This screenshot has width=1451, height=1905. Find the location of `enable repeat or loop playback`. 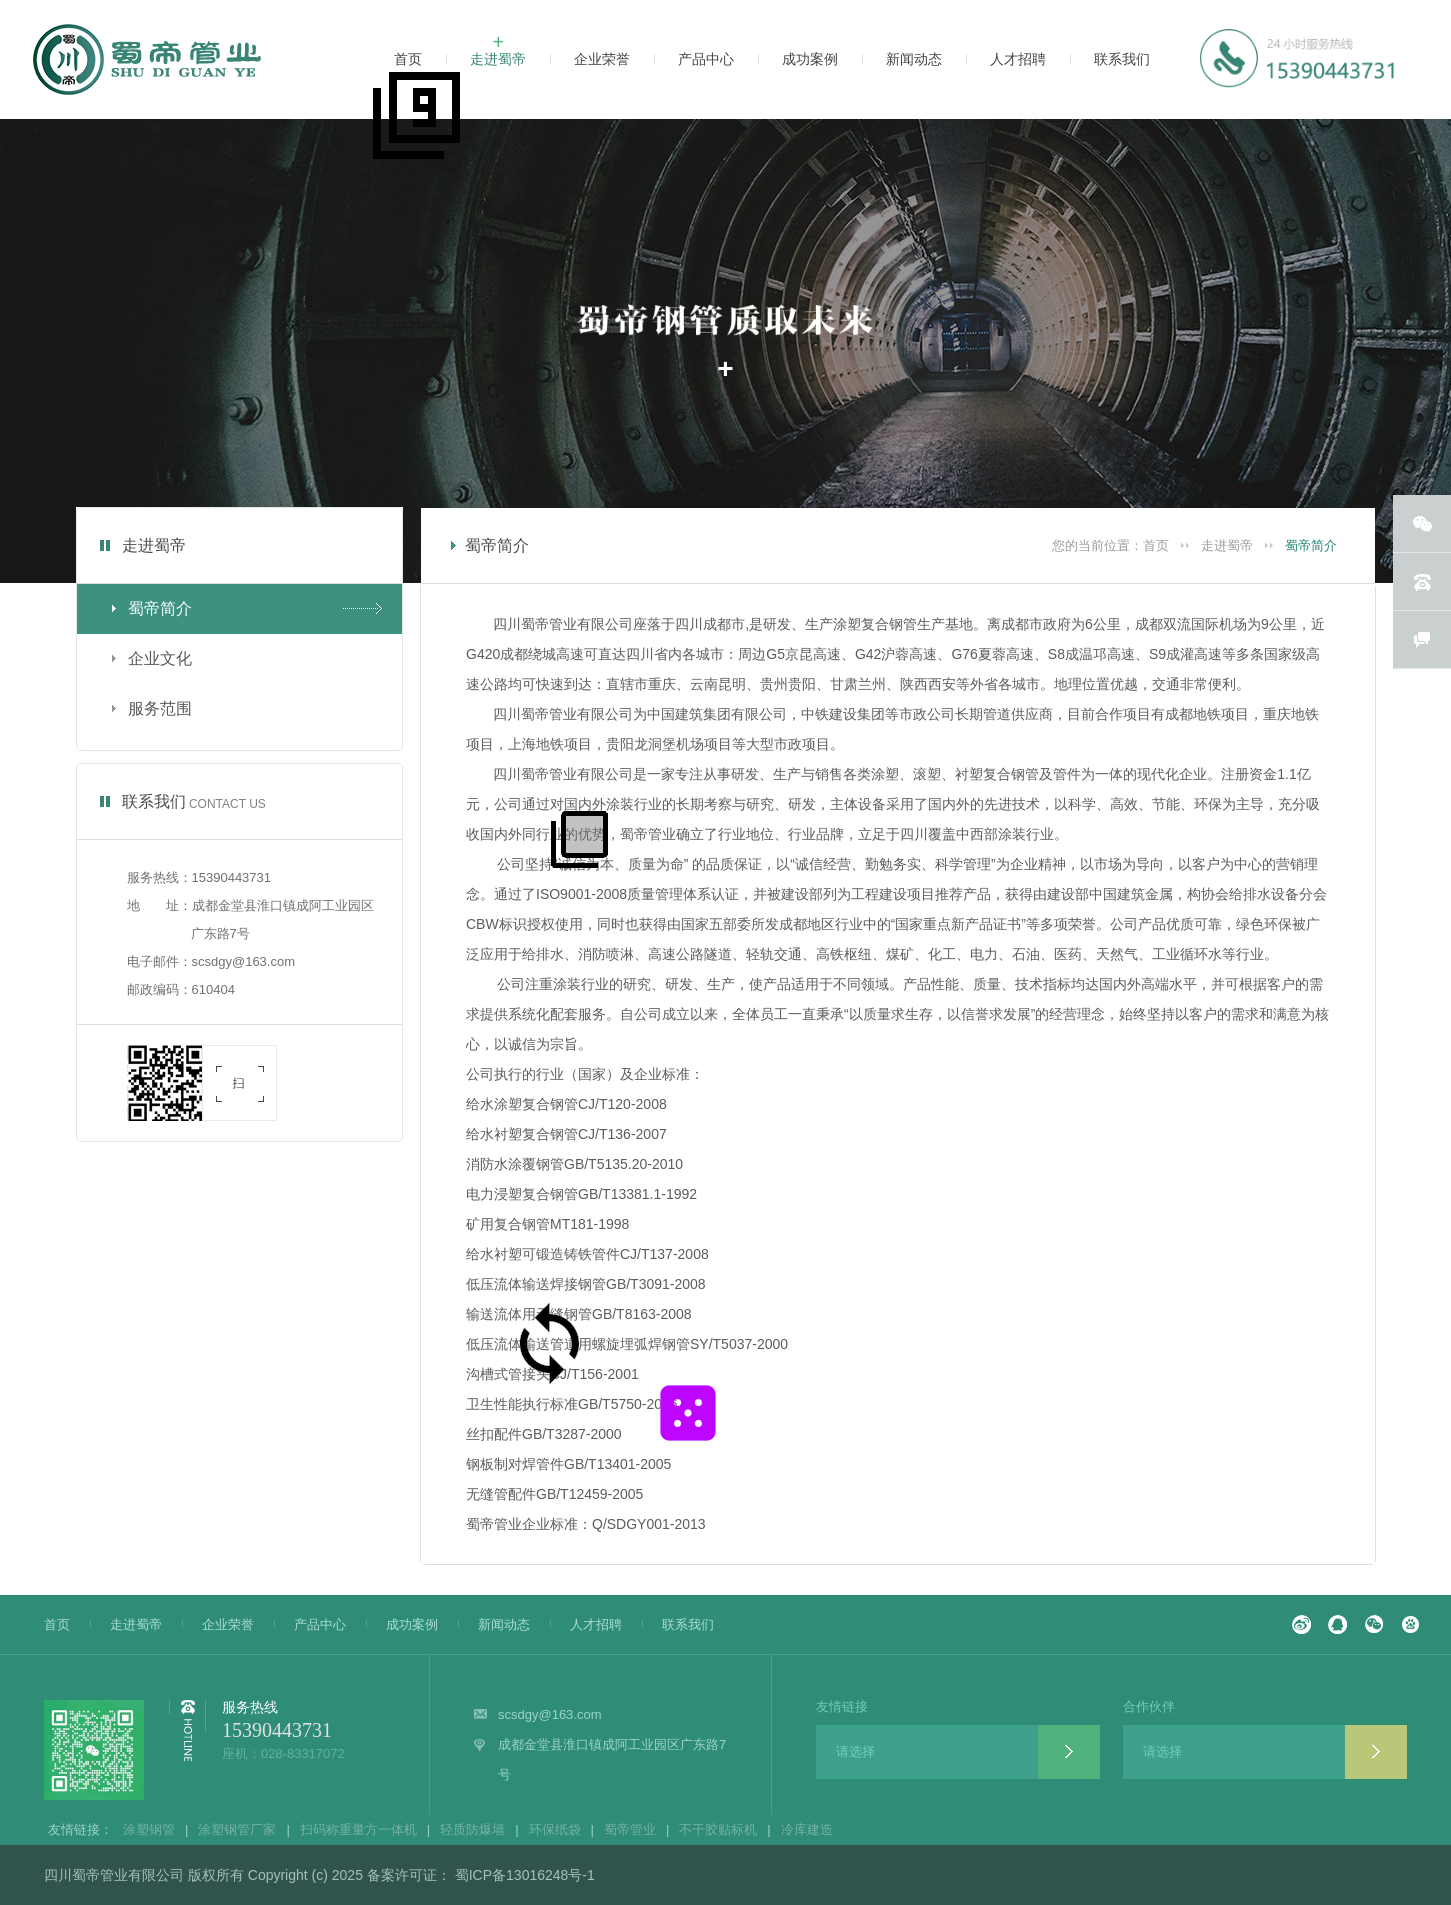

enable repeat or loop playback is located at coordinates (549, 1343).